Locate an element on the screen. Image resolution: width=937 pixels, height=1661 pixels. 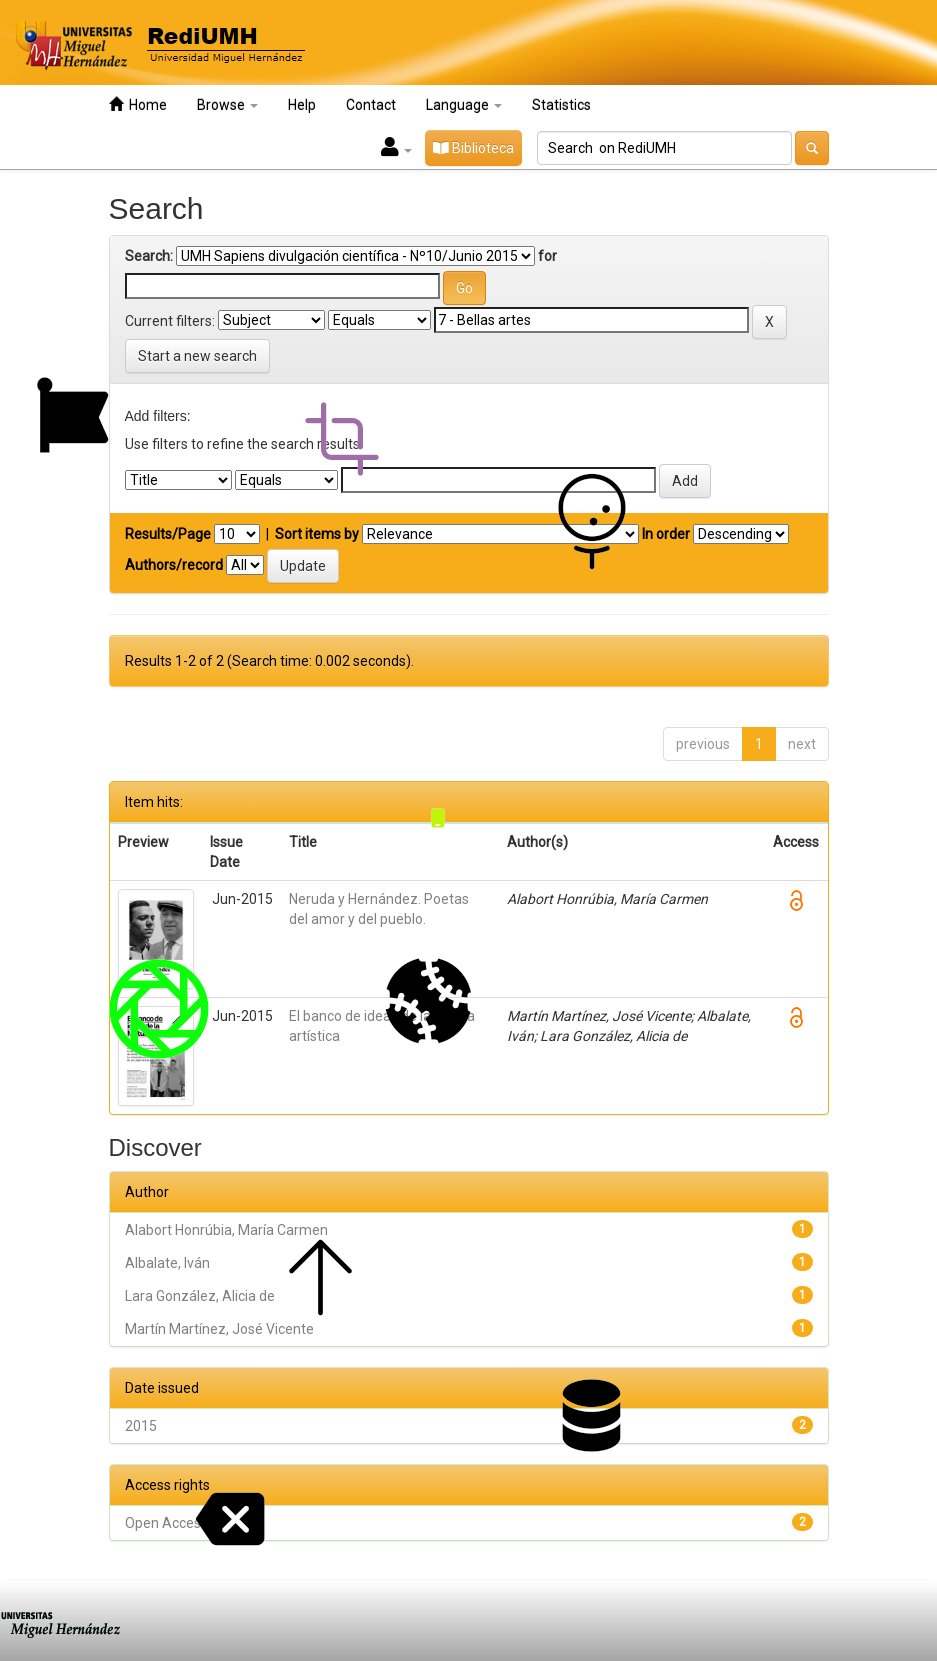
adjust camera aperture settings is located at coordinates (159, 1009).